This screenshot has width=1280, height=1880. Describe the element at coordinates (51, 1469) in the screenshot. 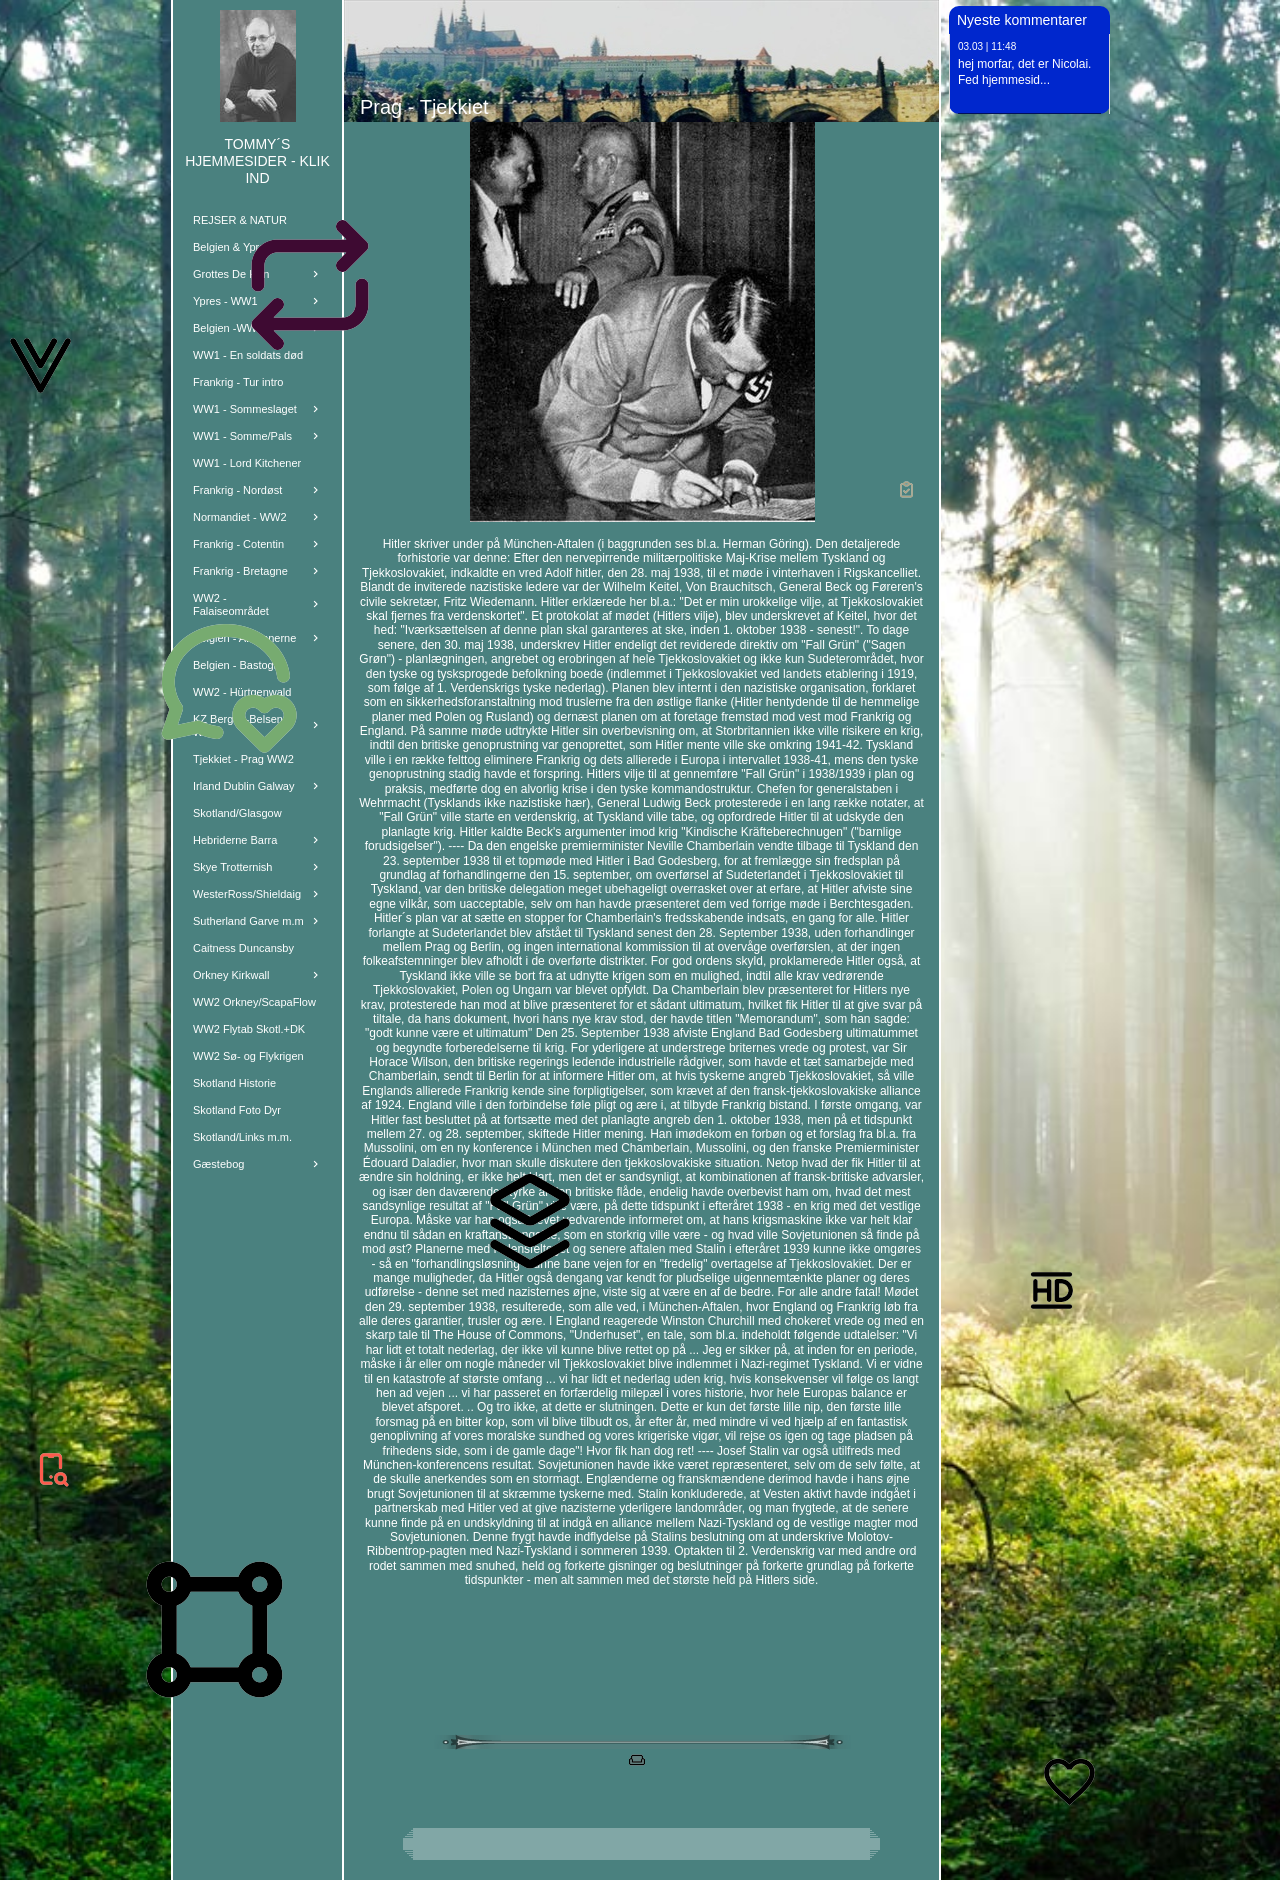

I see `search for a mobile device` at that location.